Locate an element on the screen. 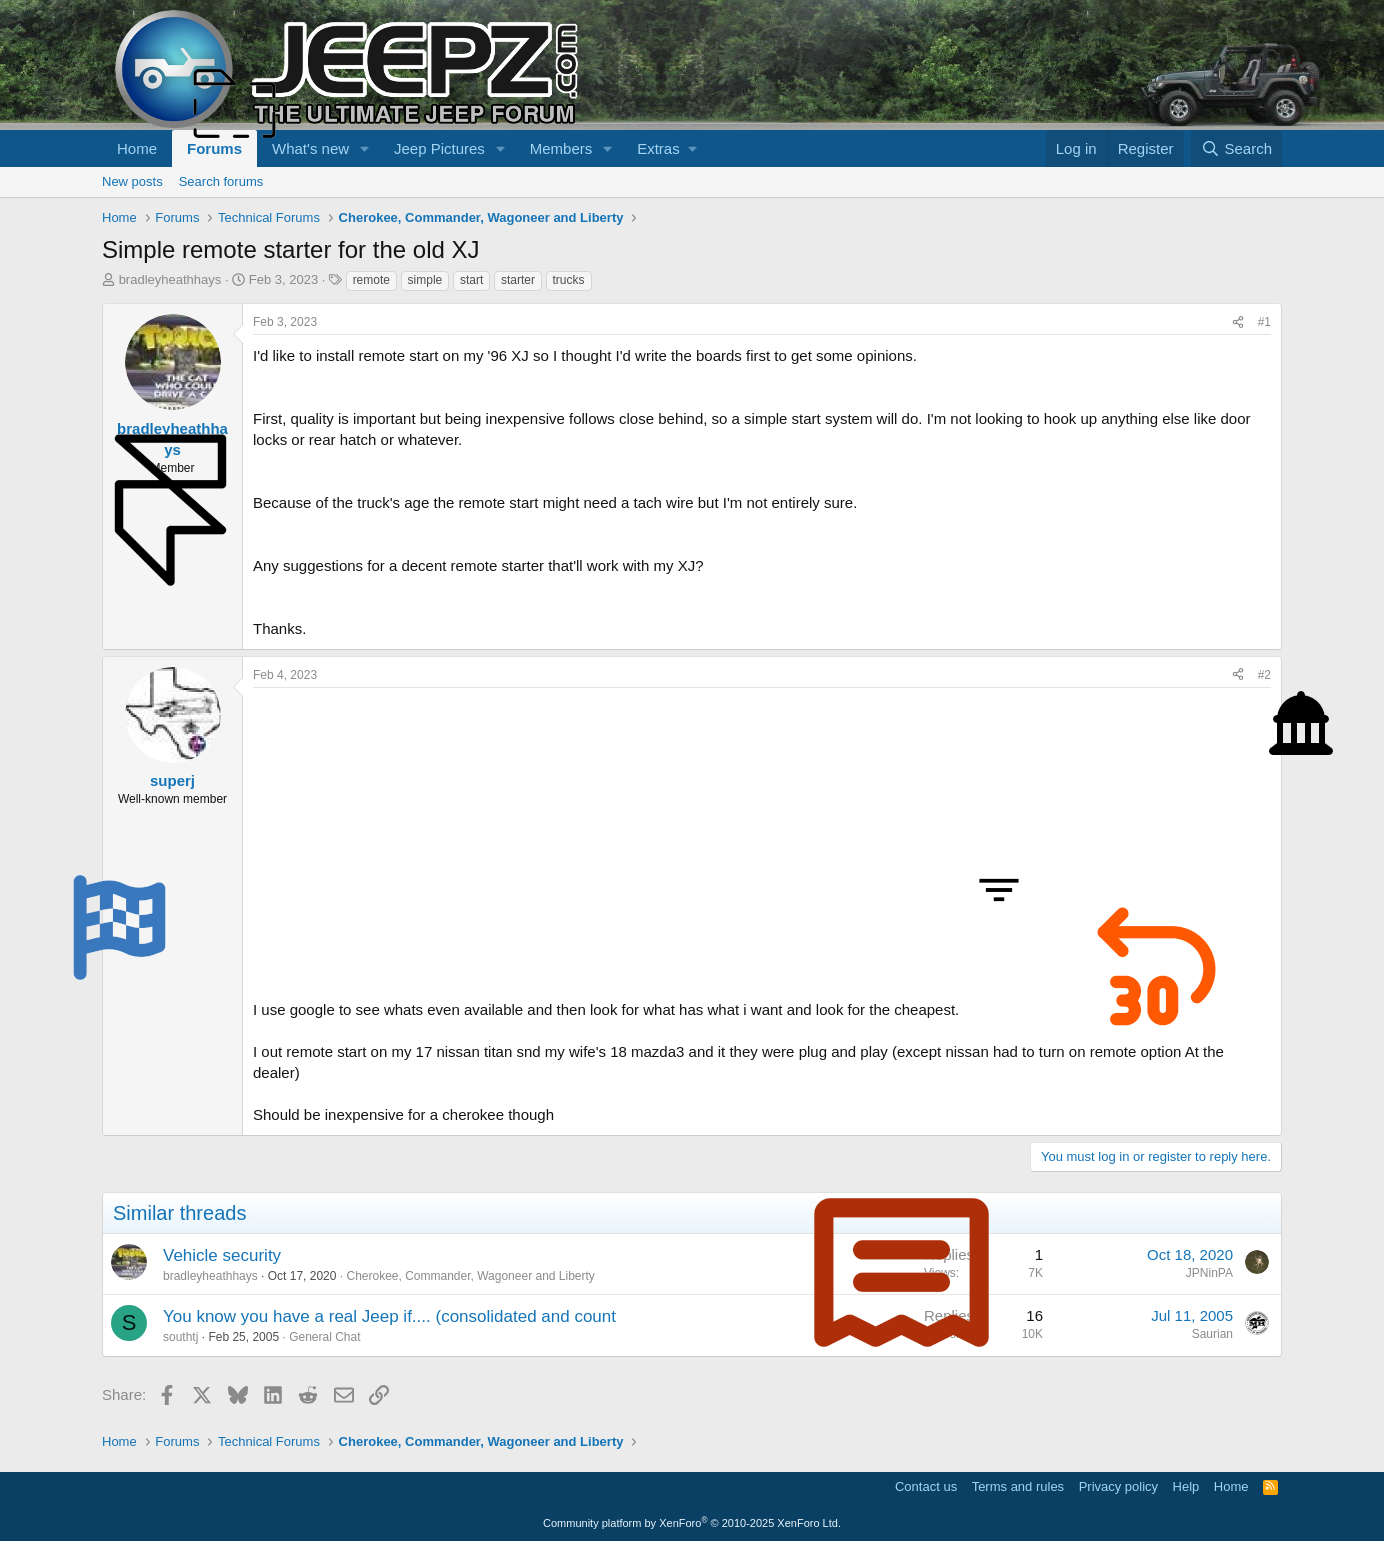  view government or civic services is located at coordinates (1301, 723).